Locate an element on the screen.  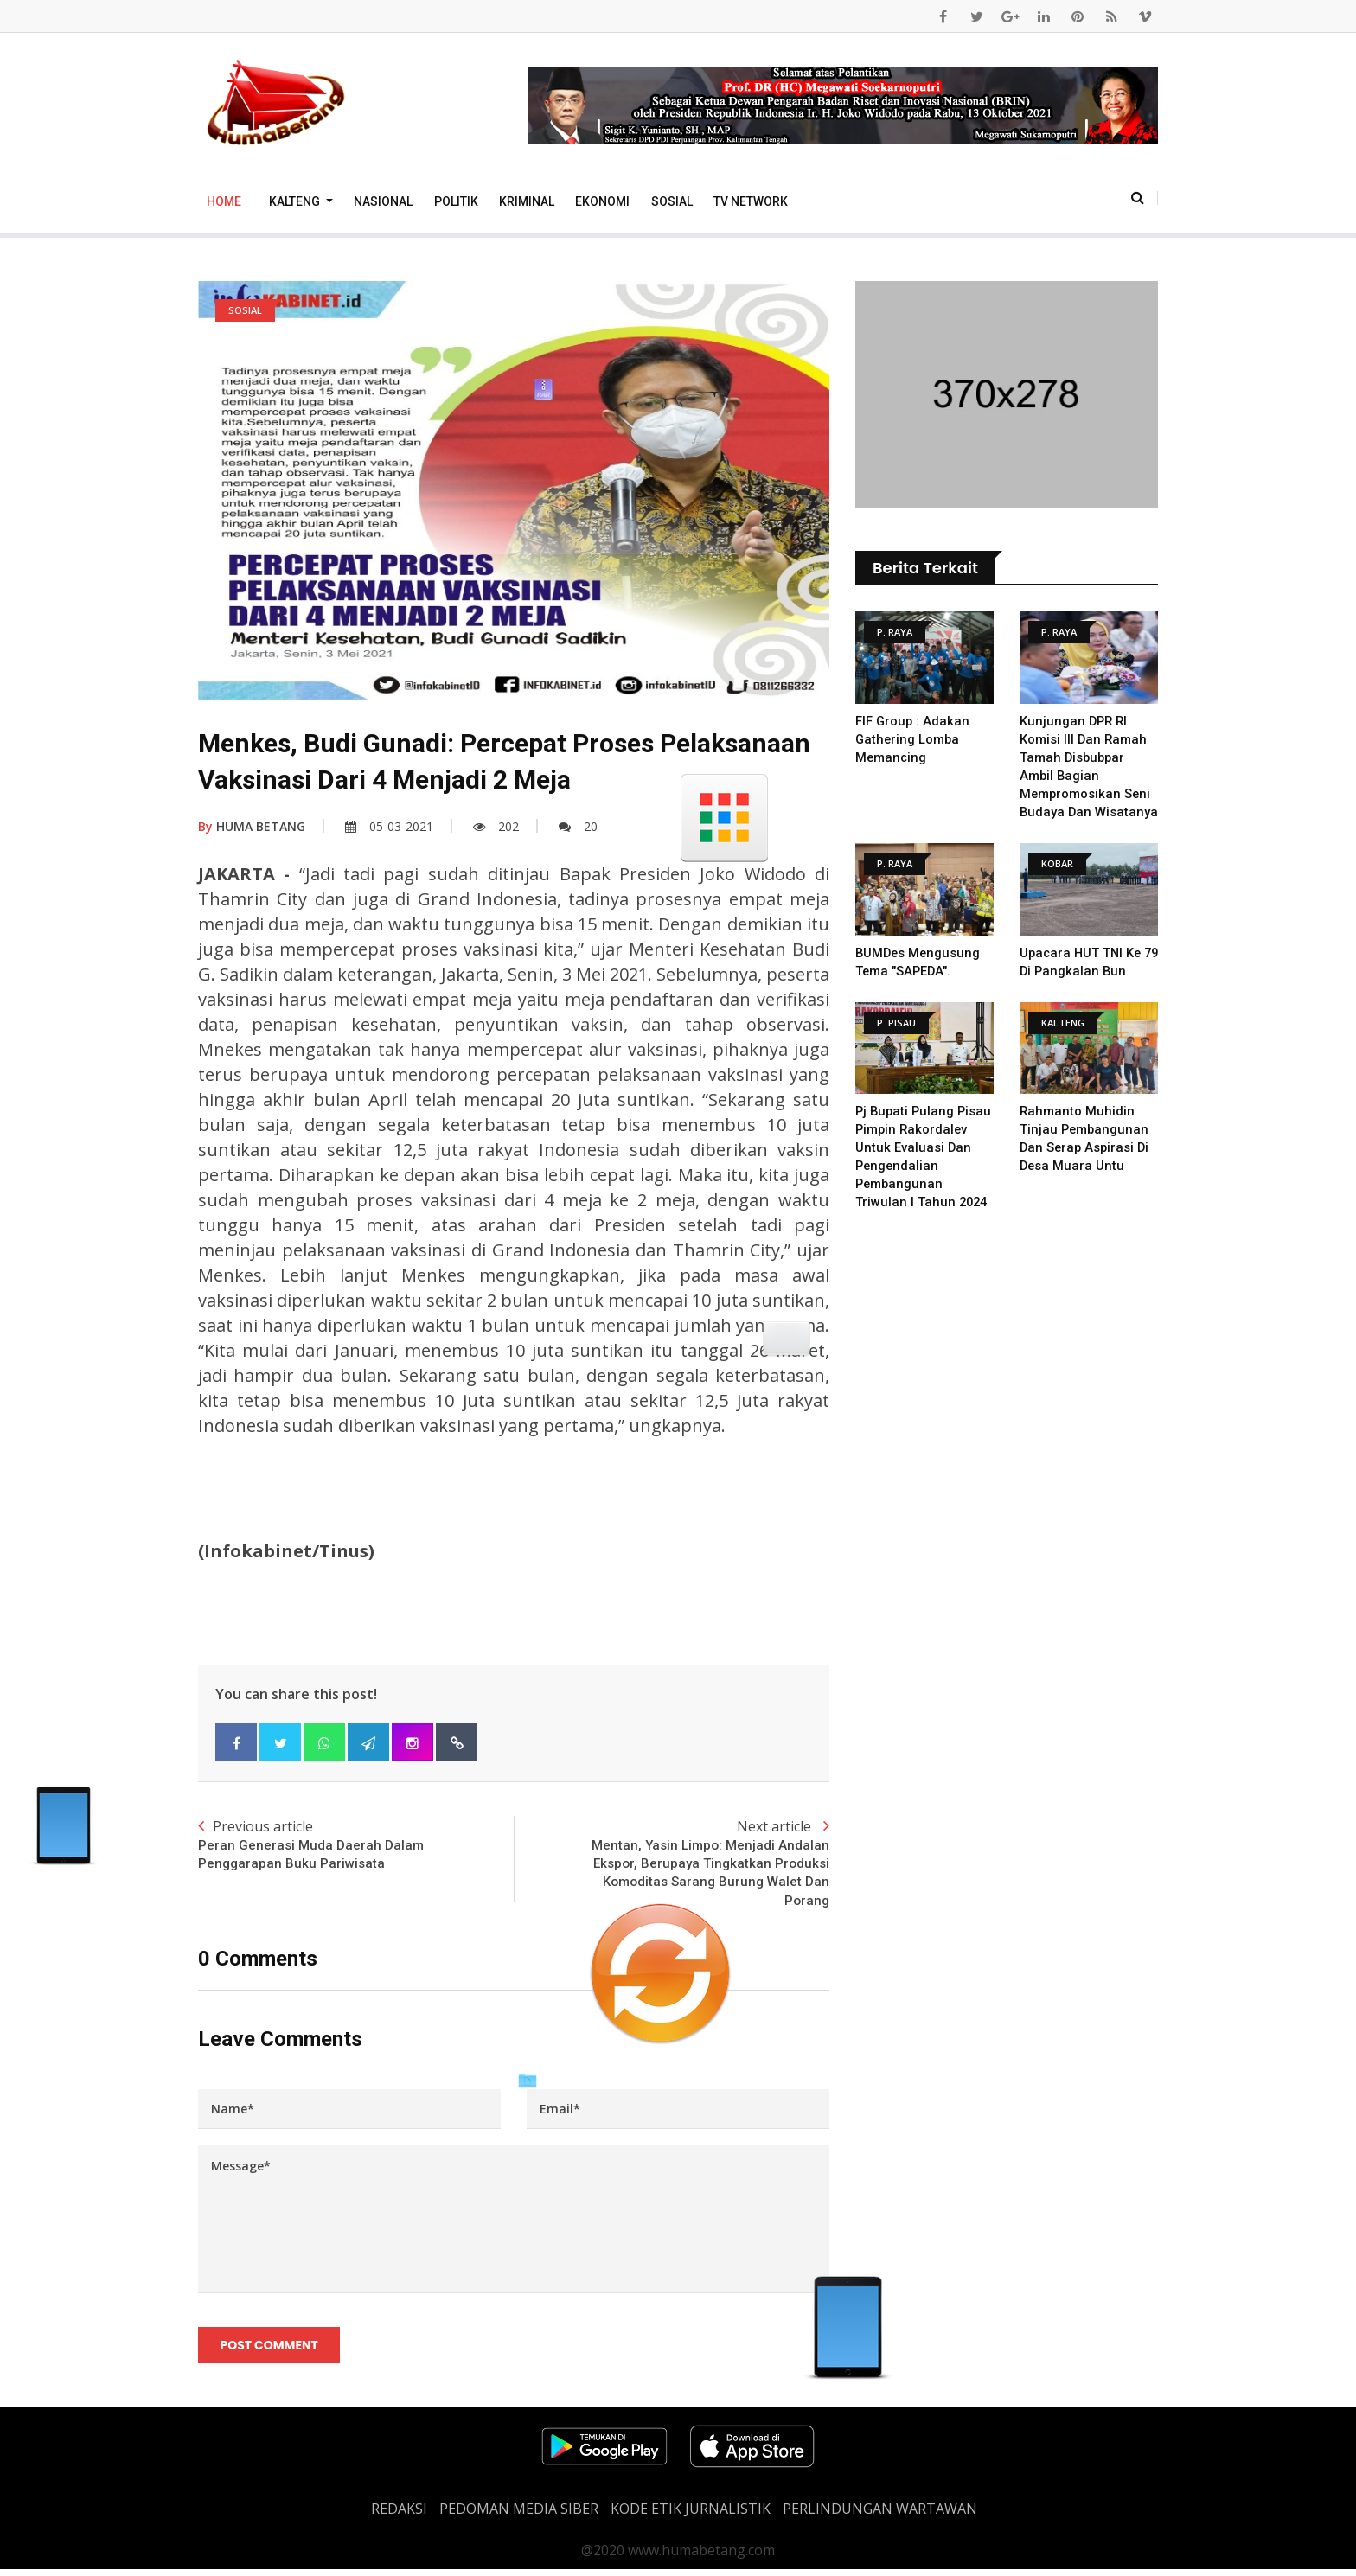
magic trackpad connected via bluetooth is located at coordinates (786, 1338).